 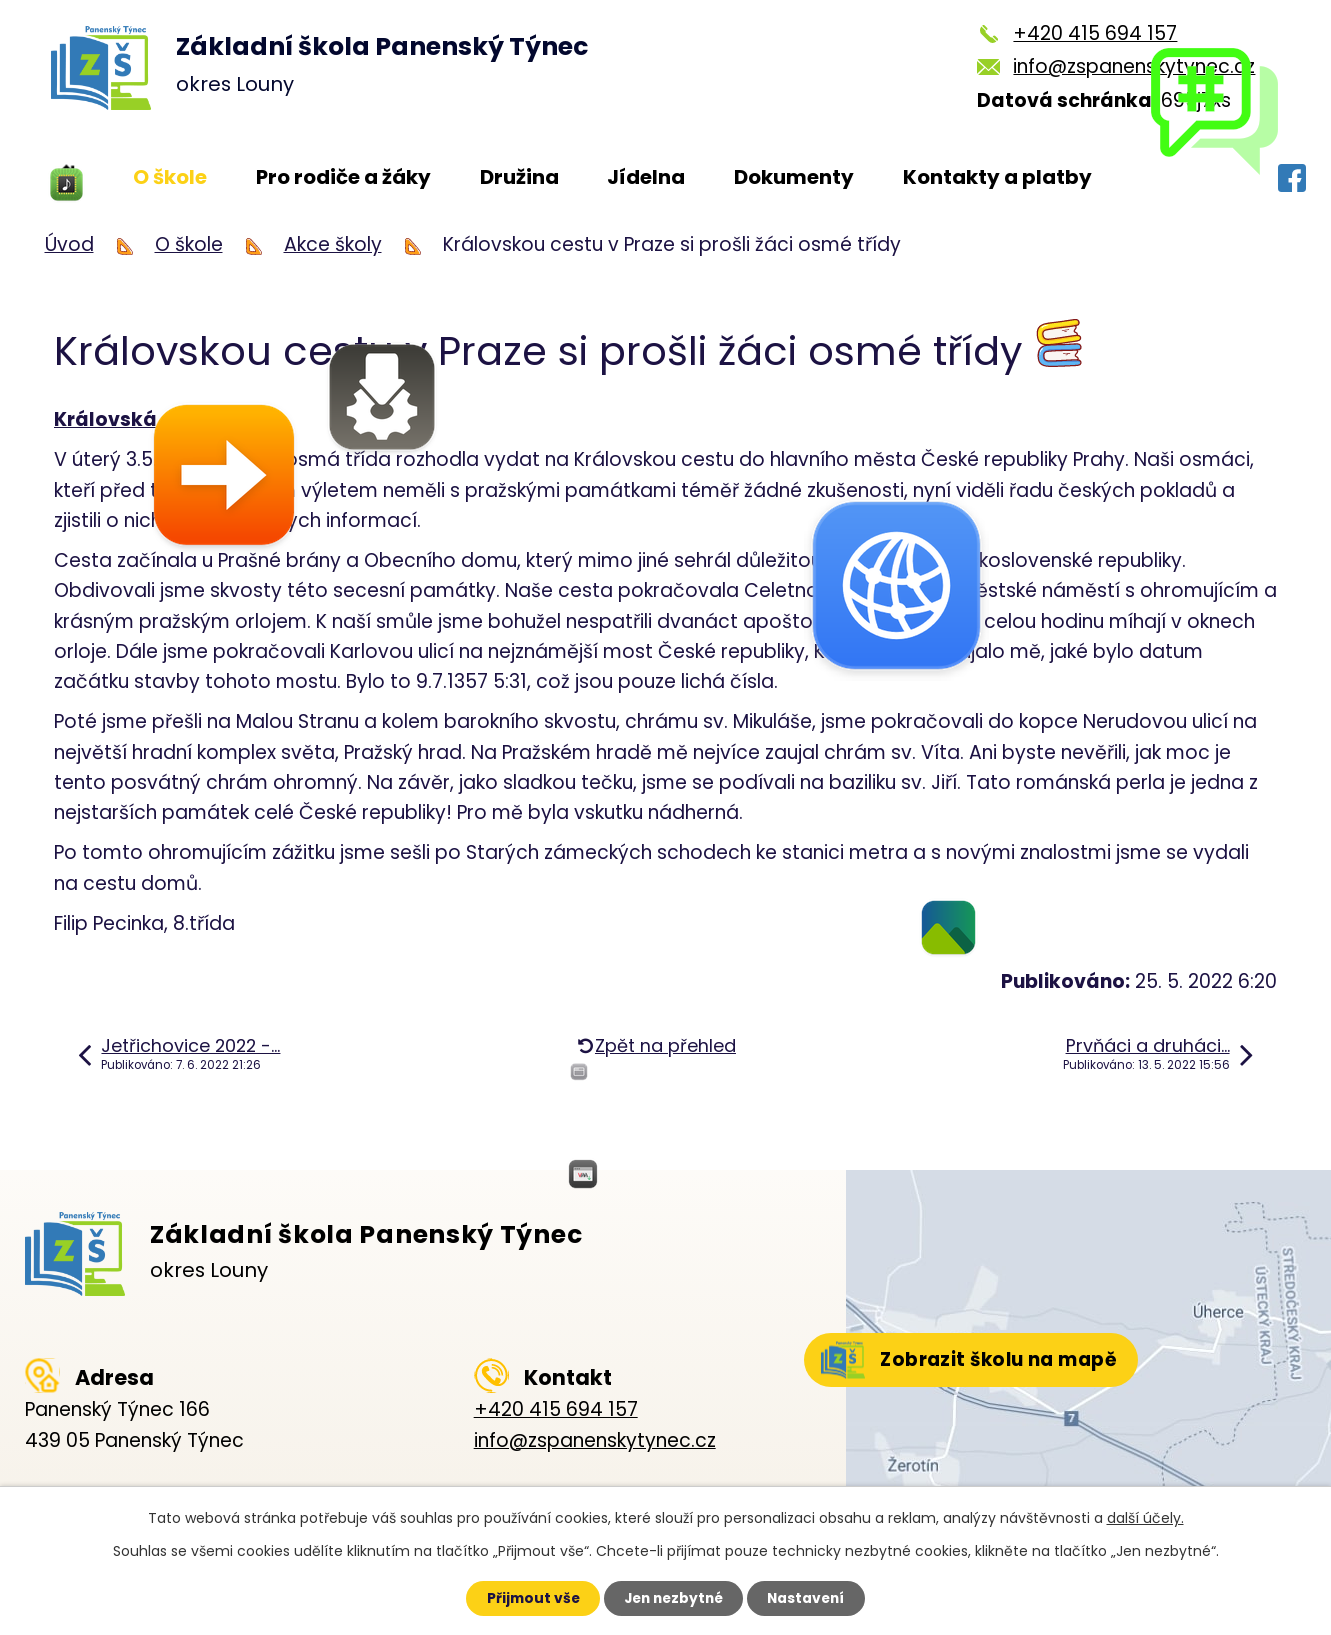 What do you see at coordinates (579, 1072) in the screenshot?
I see `customize window decoration and title bar appearance` at bounding box center [579, 1072].